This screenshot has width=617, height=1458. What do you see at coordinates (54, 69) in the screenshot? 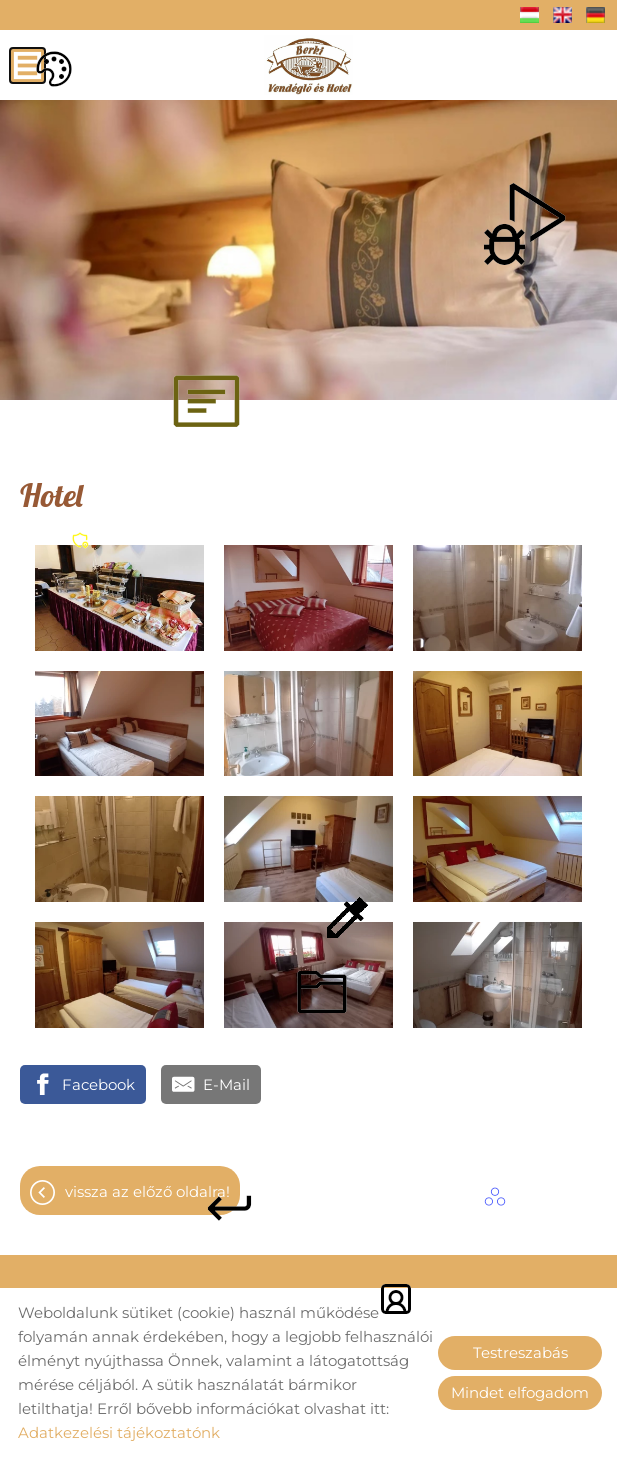
I see `open color picker or palette` at bounding box center [54, 69].